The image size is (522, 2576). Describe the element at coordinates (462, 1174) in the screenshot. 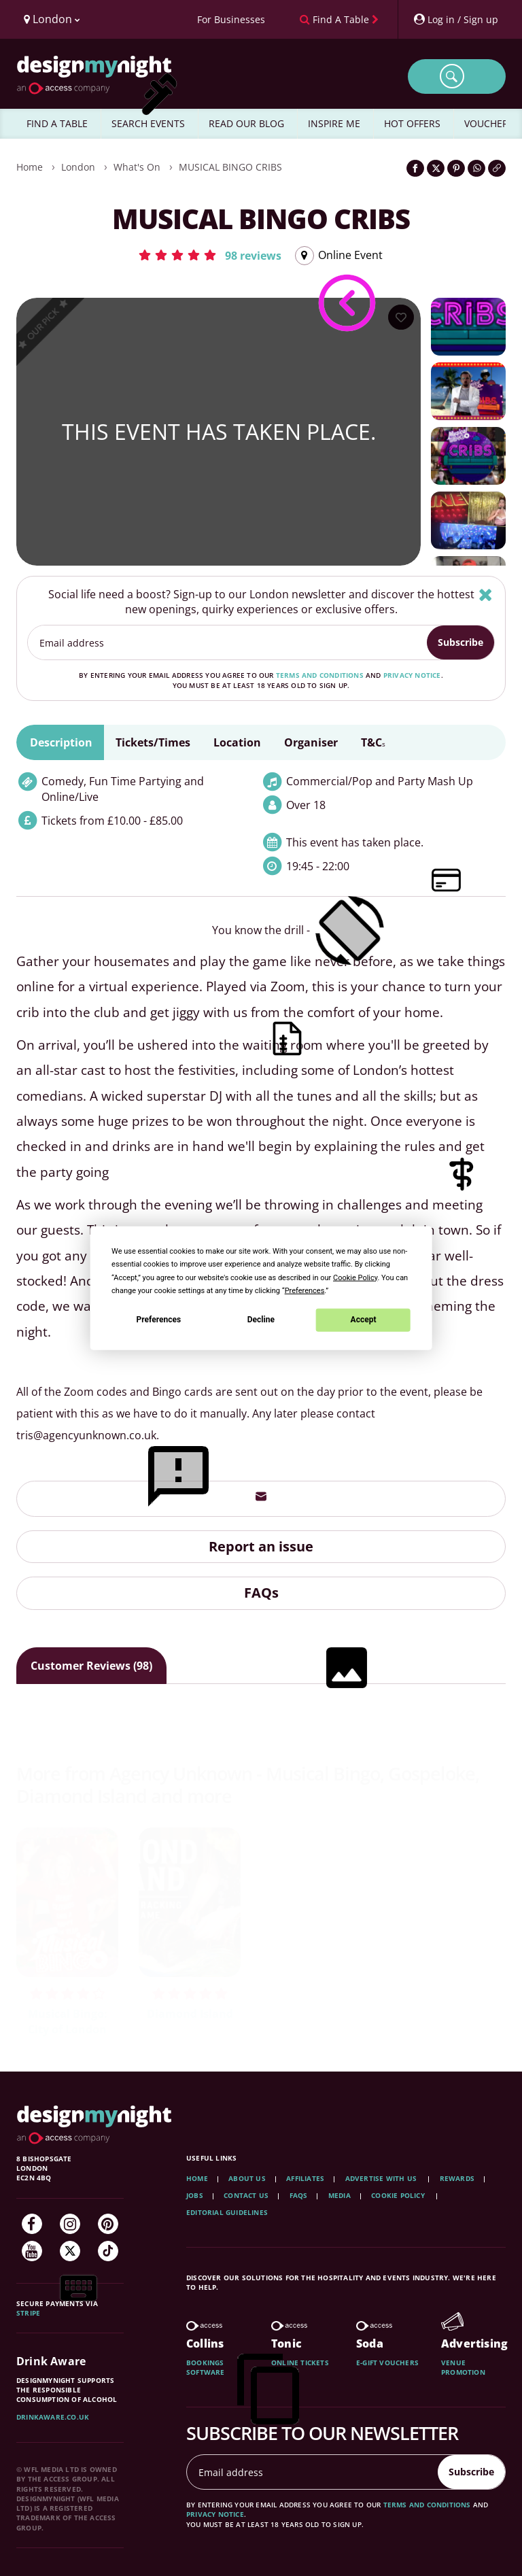

I see `access medical or healthcare services` at that location.